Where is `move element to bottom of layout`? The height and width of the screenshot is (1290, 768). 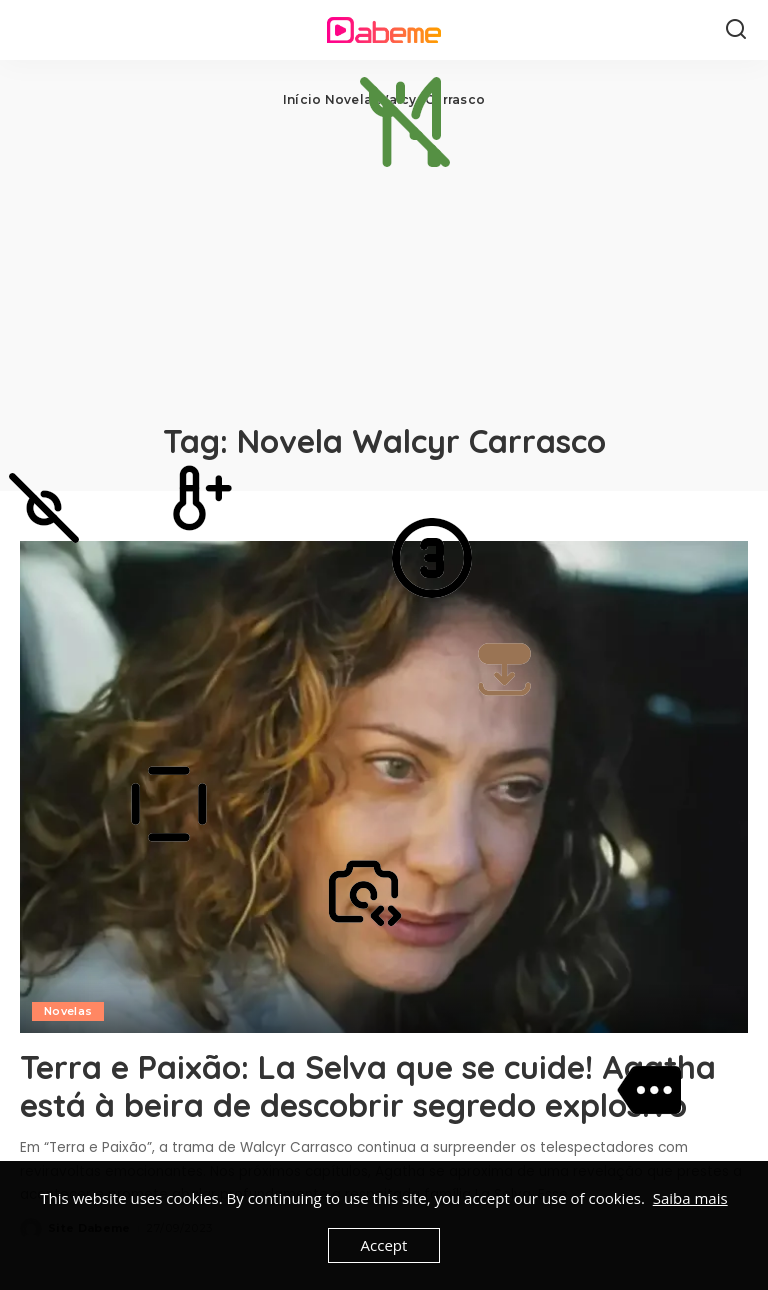 move element to bottom of layout is located at coordinates (504, 669).